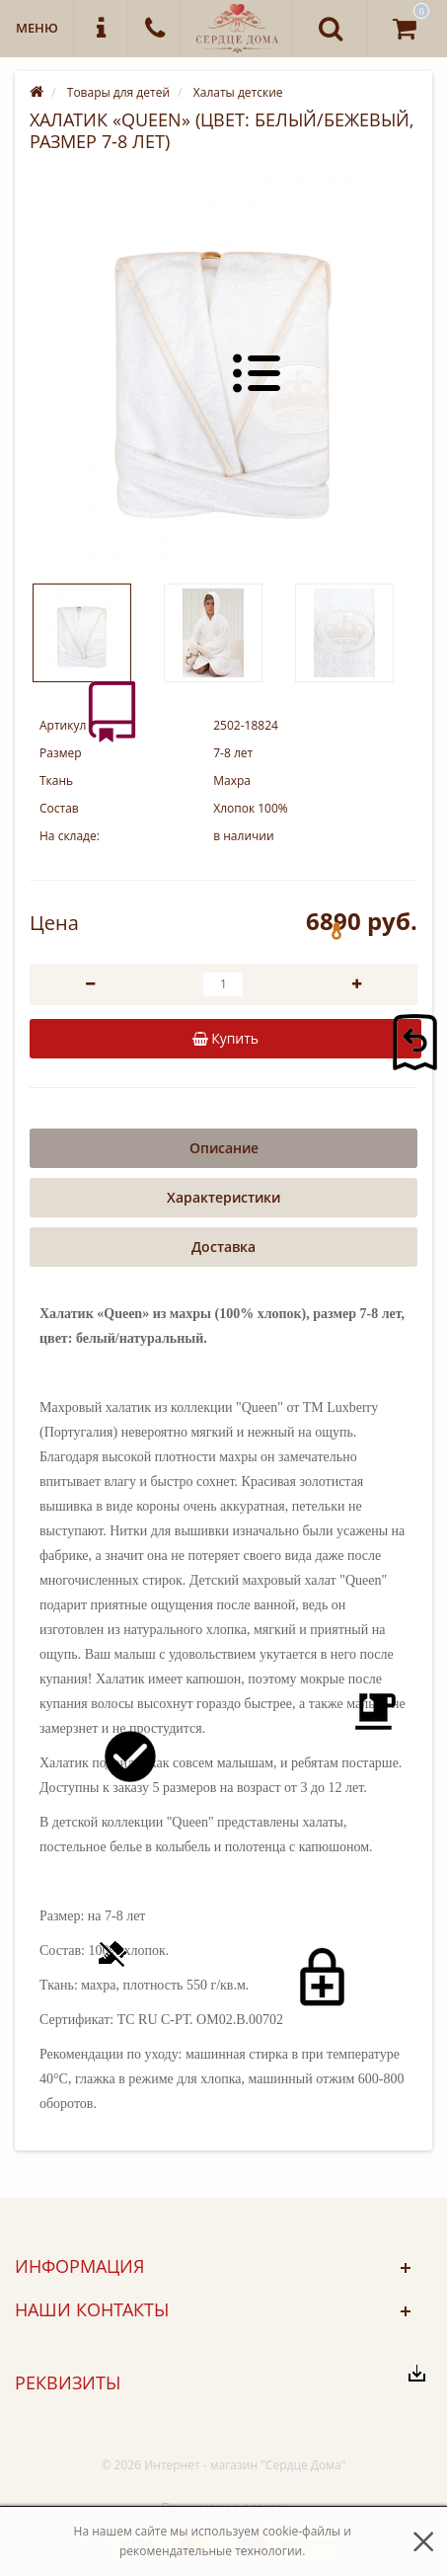 This screenshot has height=2576, width=447. I want to click on indicates a completed or successful action, so click(130, 1756).